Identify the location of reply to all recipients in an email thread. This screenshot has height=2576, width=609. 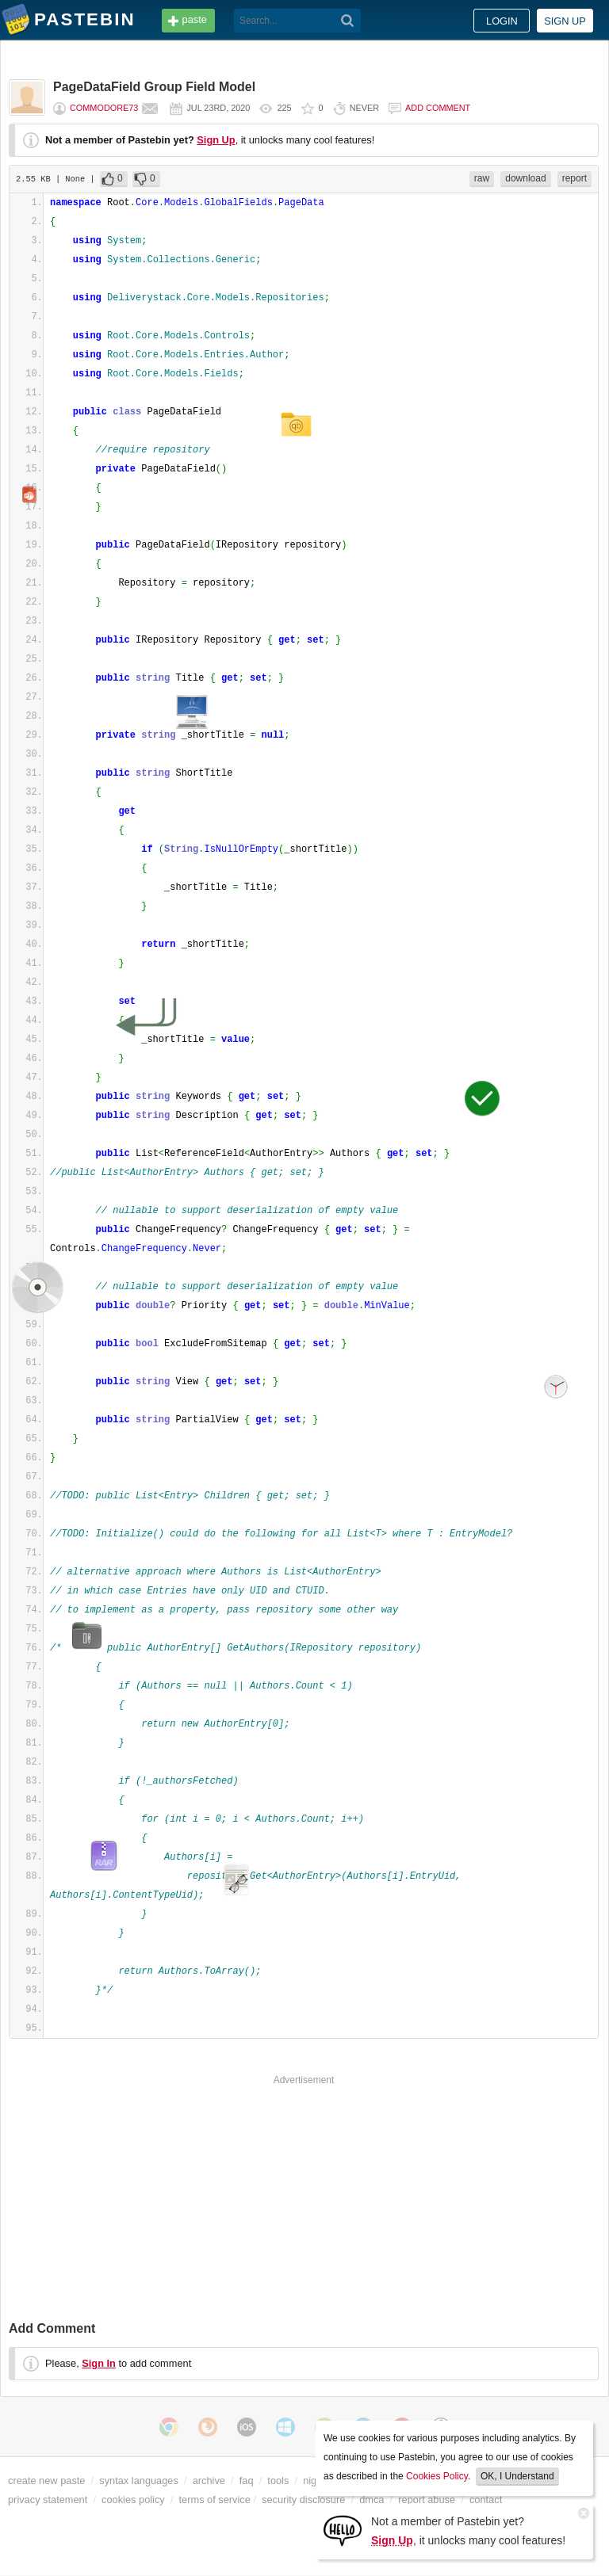
(145, 1017).